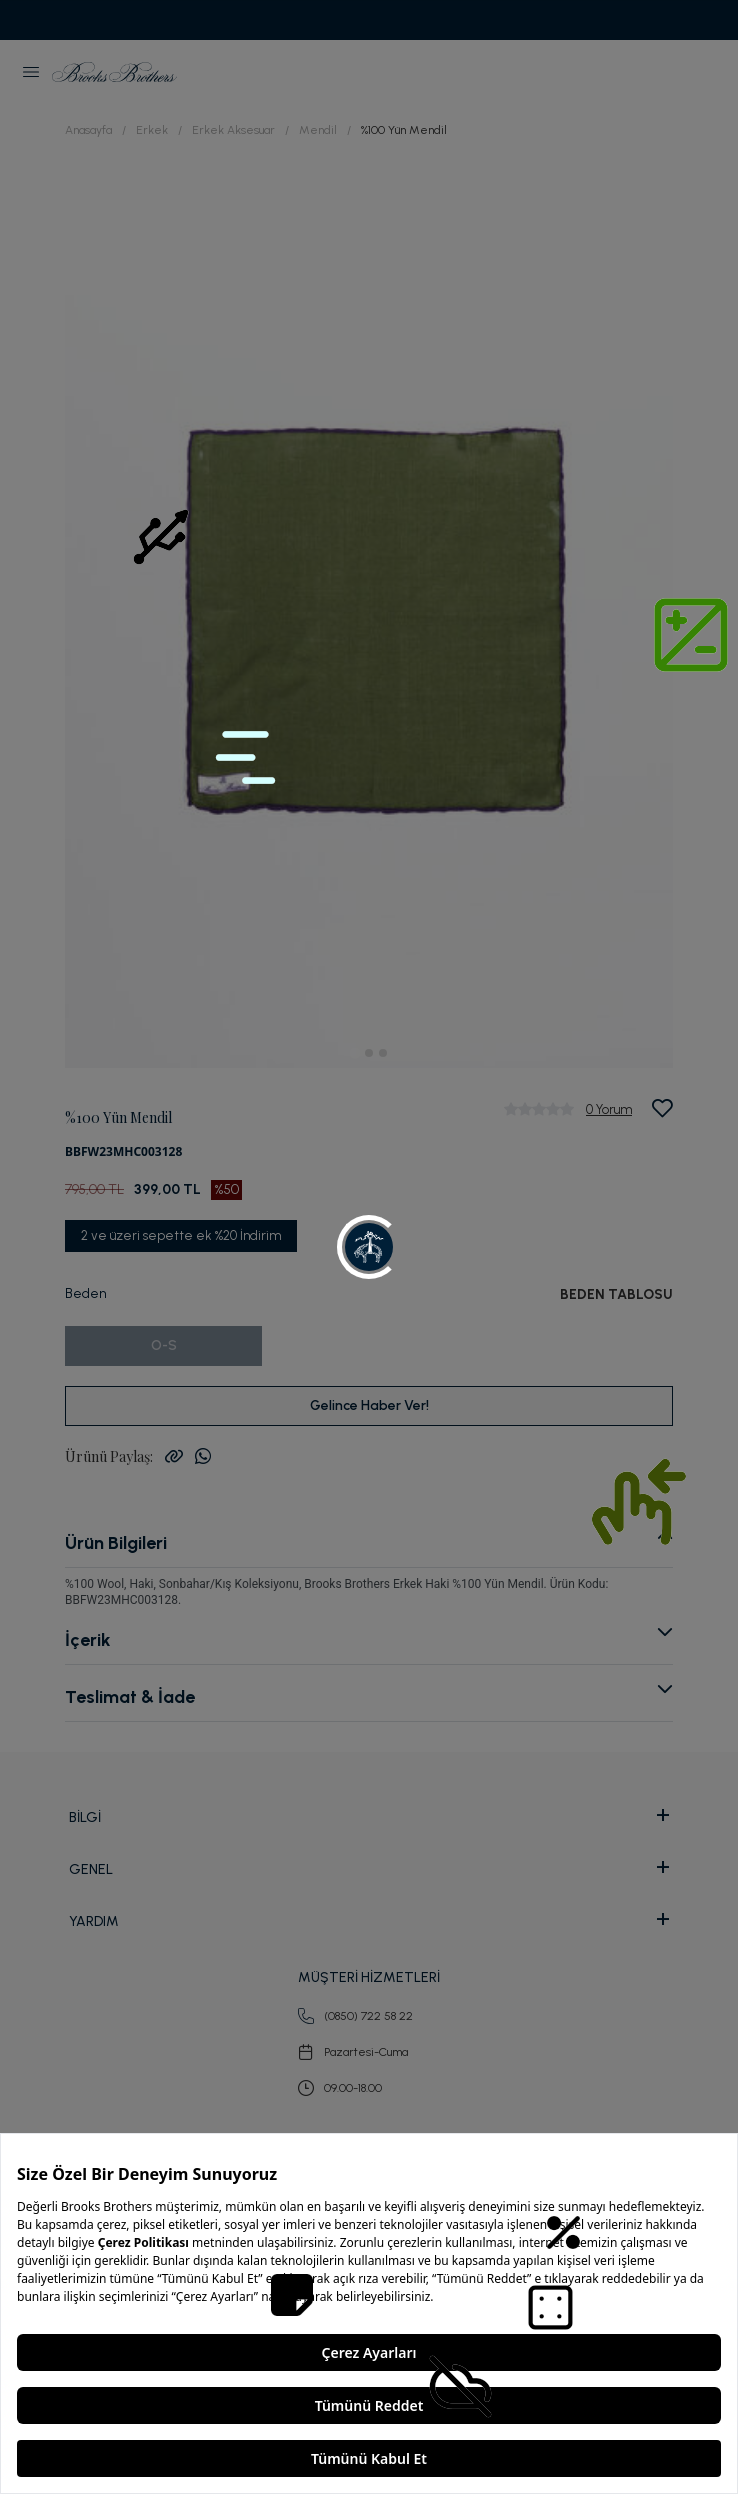 The width and height of the screenshot is (738, 2494). I want to click on view gantt chart or project timeline, so click(245, 757).